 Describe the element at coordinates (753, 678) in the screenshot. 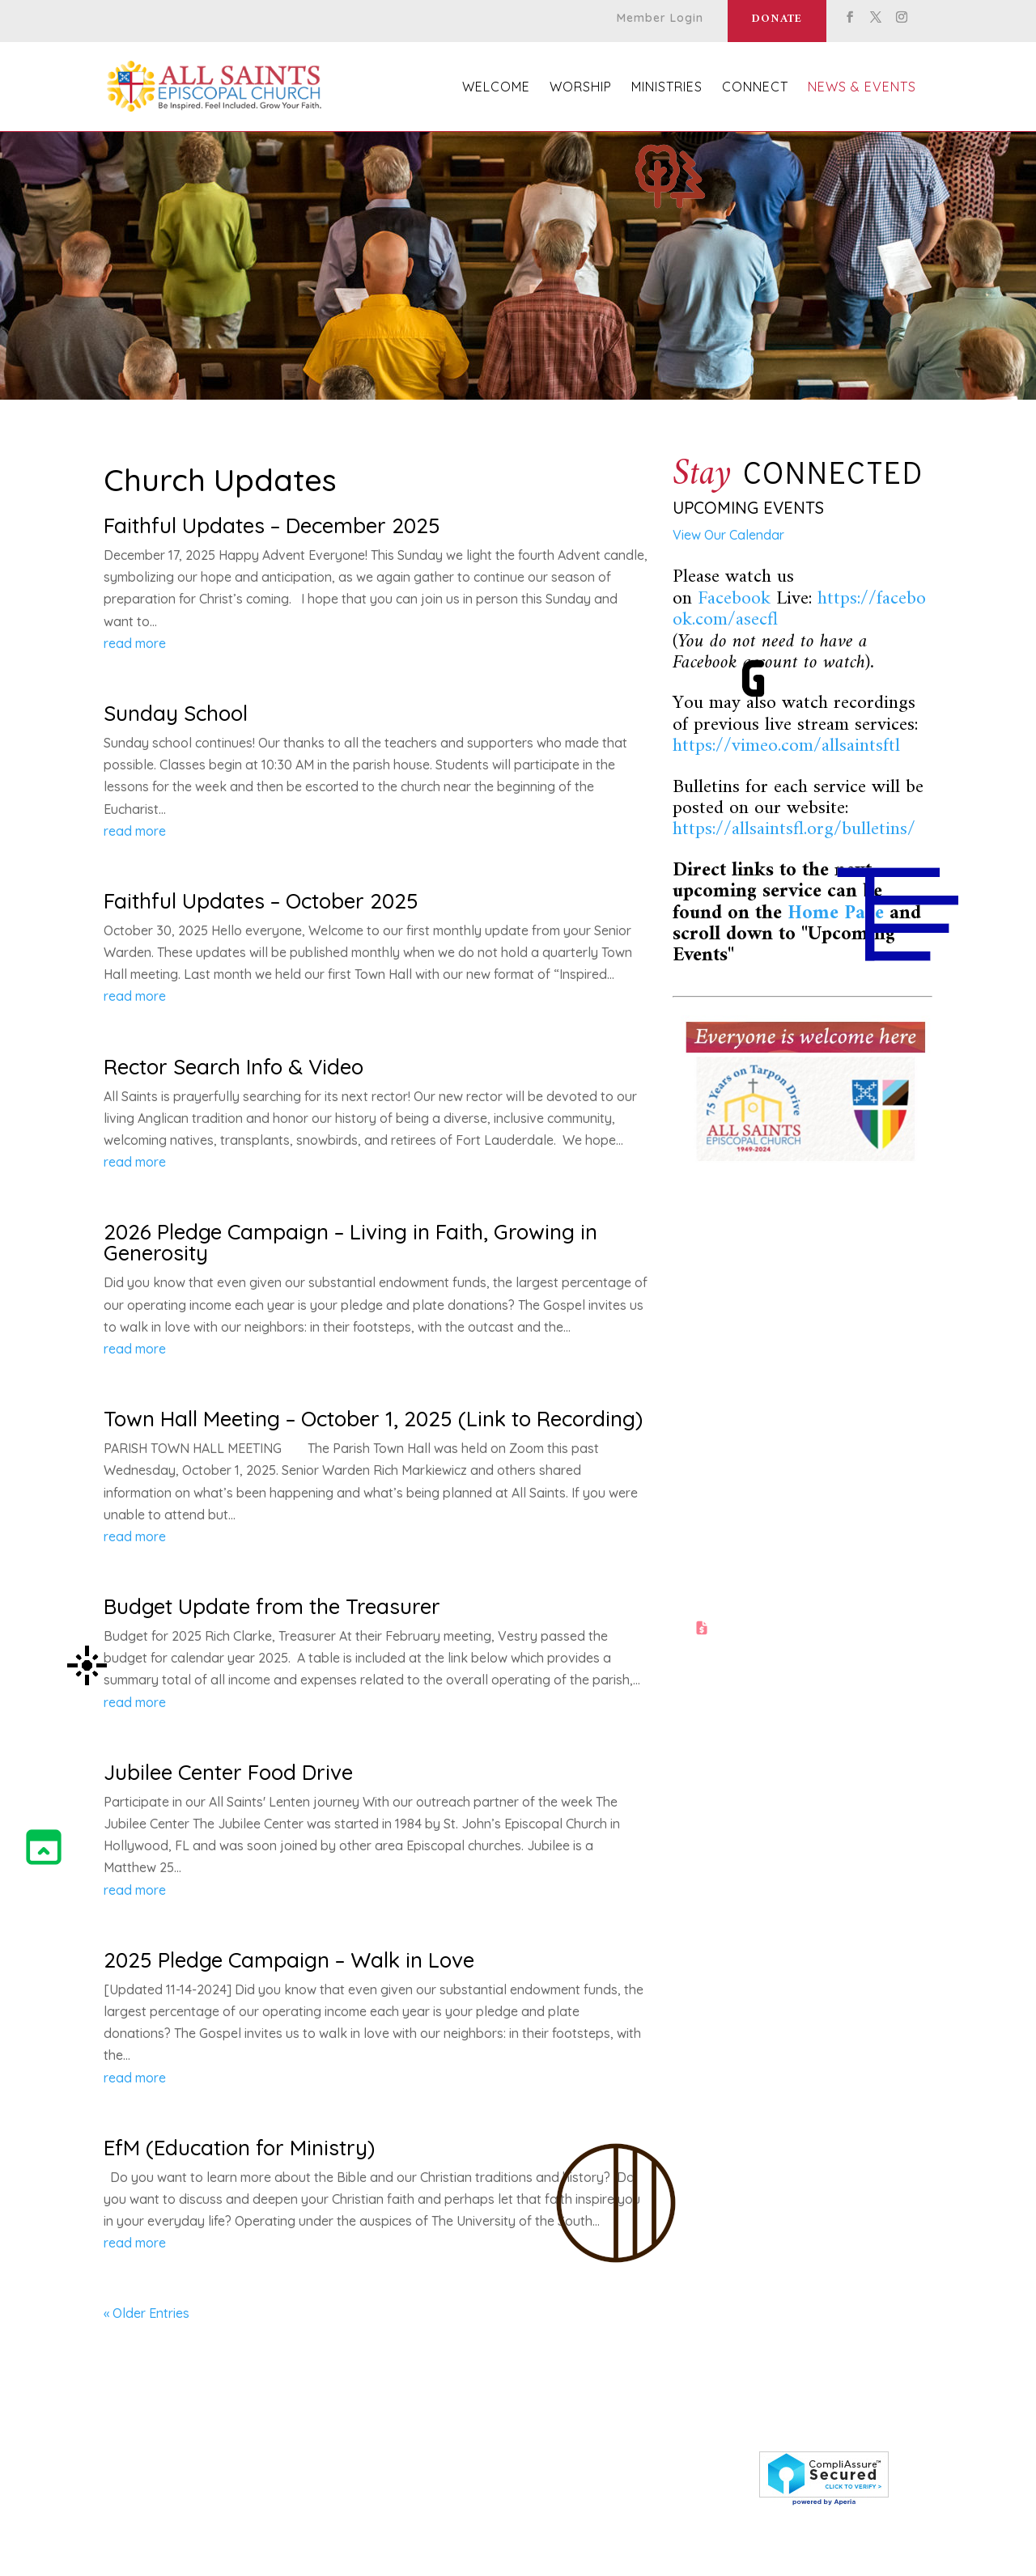

I see `indicates GPRS/2G network connection` at that location.